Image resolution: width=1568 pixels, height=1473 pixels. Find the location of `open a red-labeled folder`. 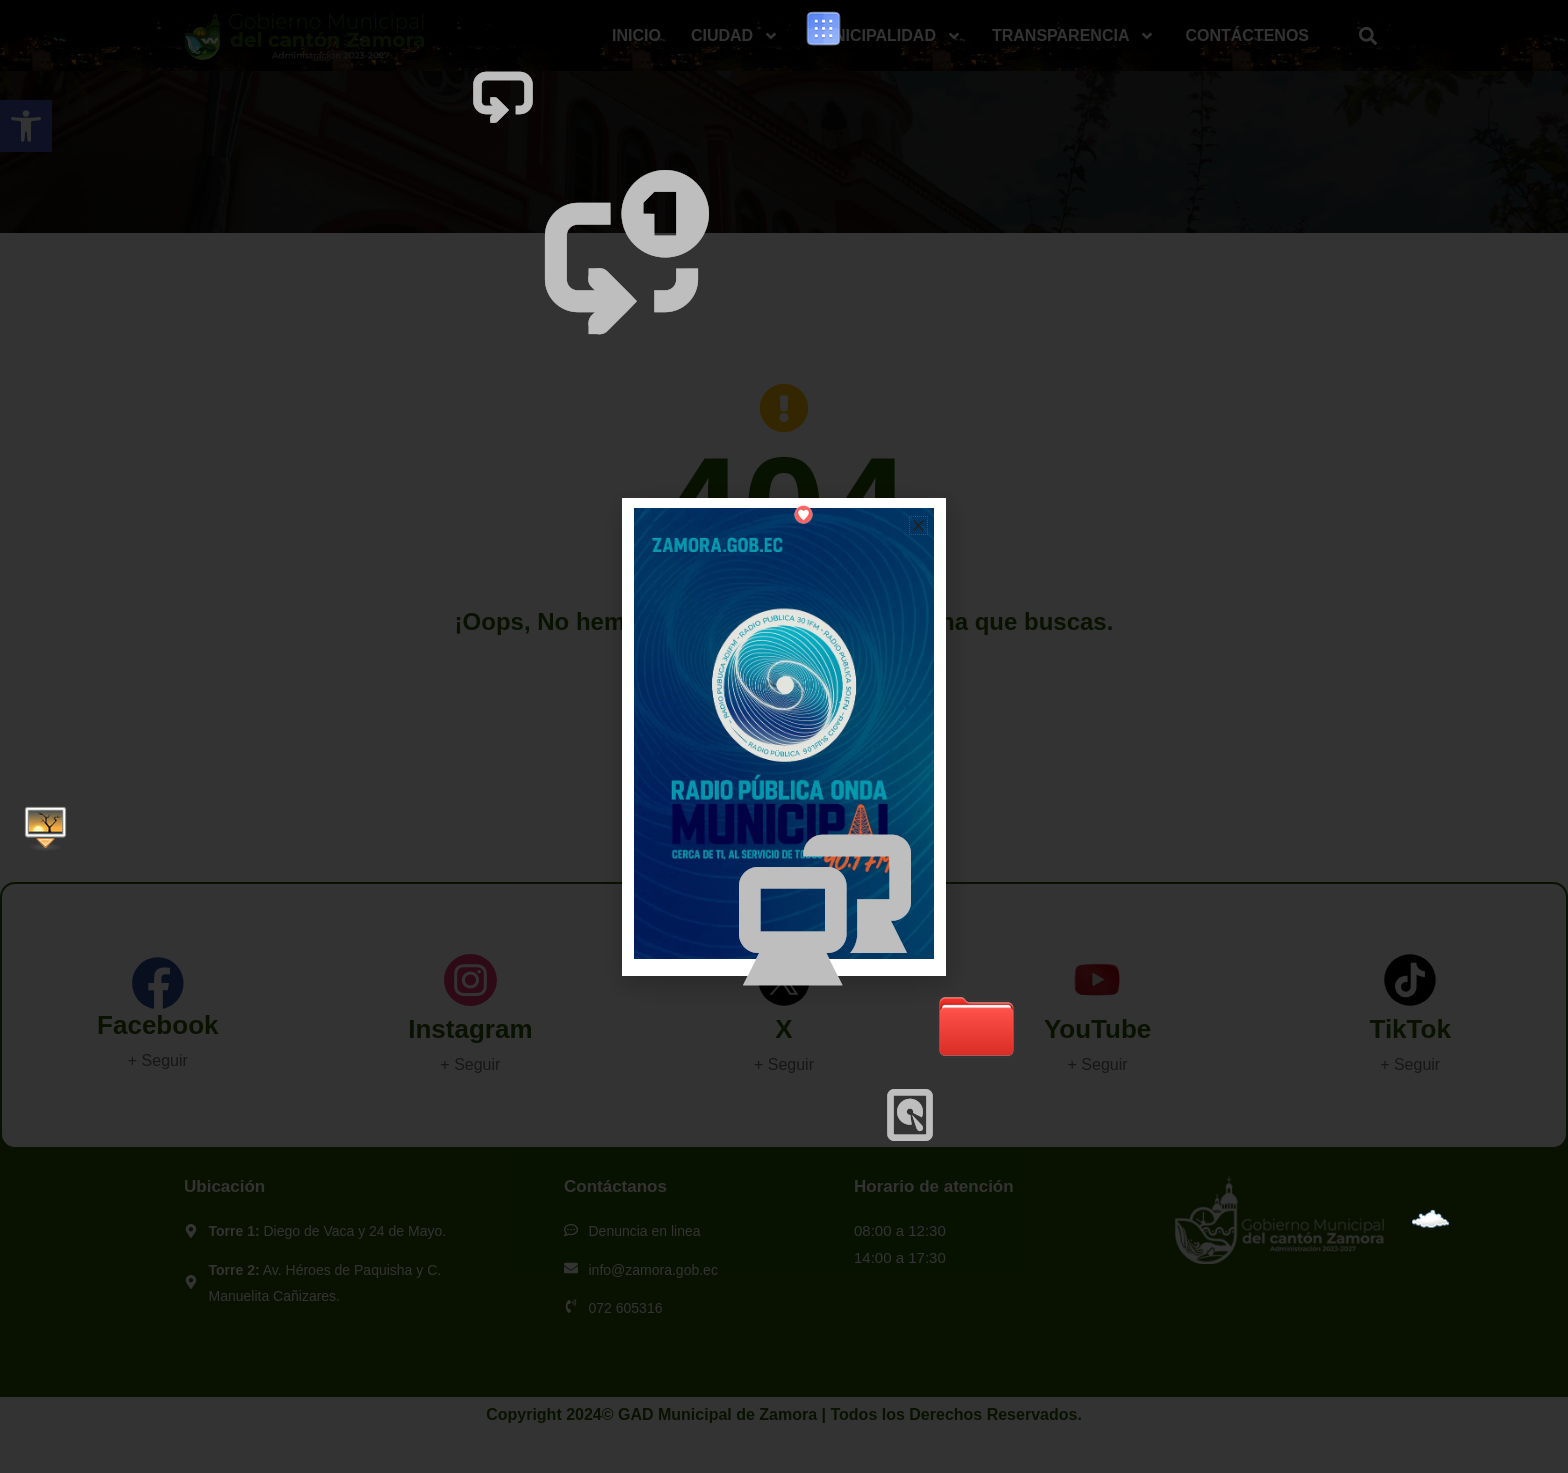

open a red-labeled folder is located at coordinates (976, 1026).